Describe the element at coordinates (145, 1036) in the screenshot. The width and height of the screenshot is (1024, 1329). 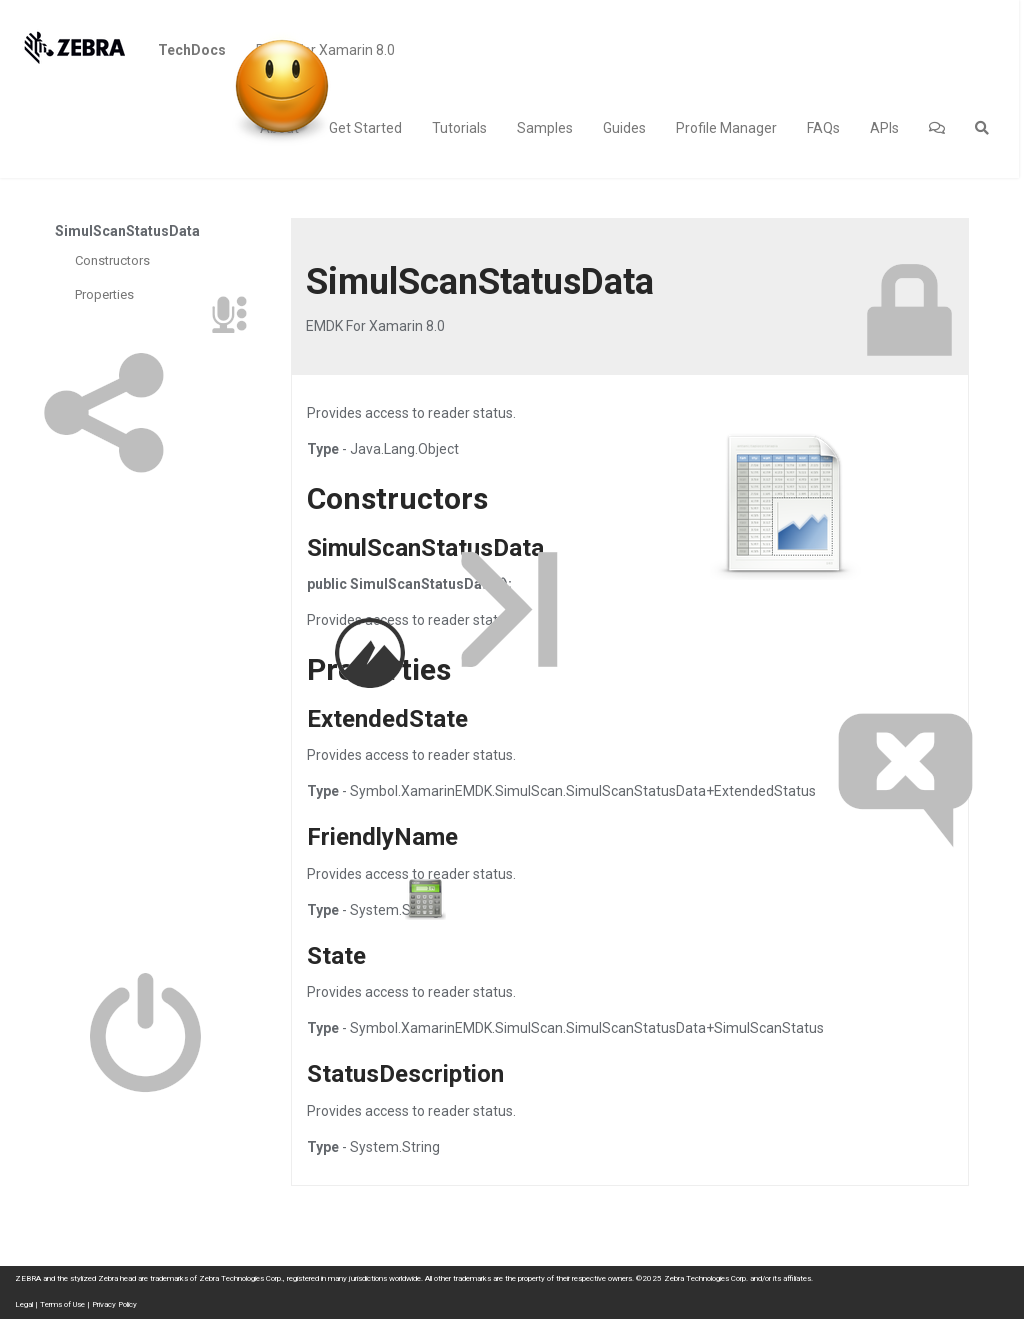
I see `shut down or power off the device` at that location.